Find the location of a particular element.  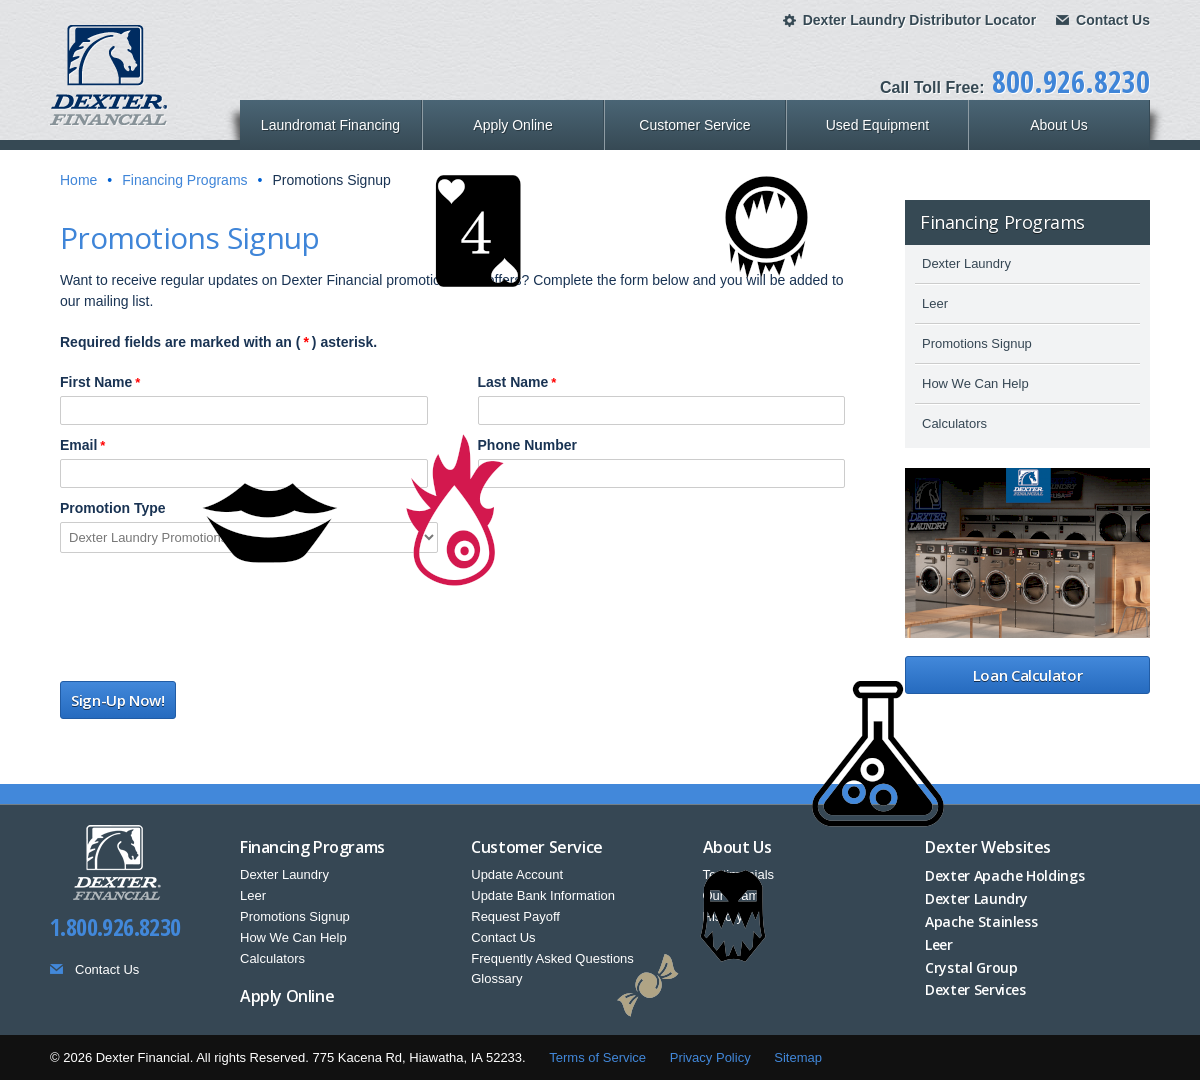

select a trap or hazard in a game interface is located at coordinates (733, 916).